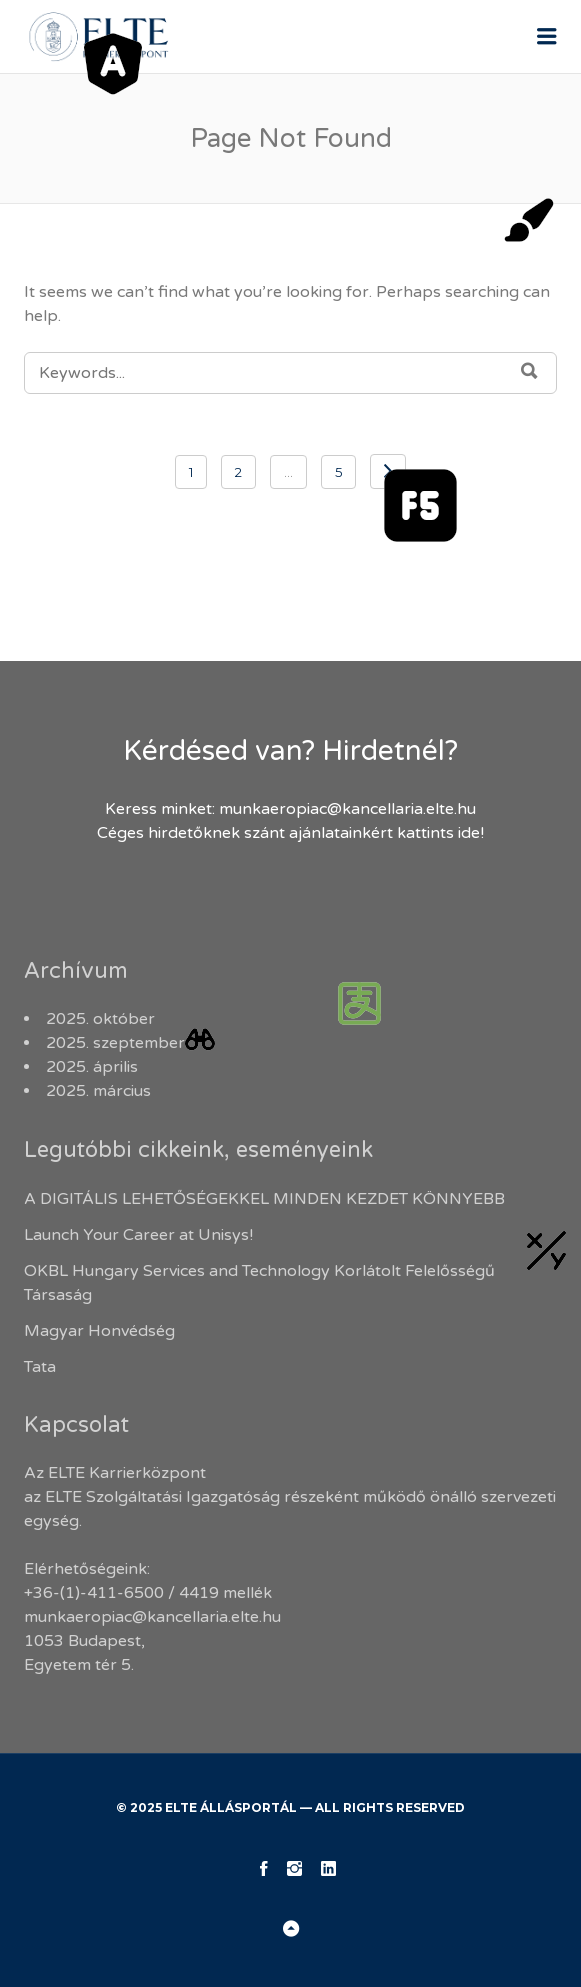 The image size is (581, 1987). Describe the element at coordinates (529, 220) in the screenshot. I see `access drawing or painting tools` at that location.